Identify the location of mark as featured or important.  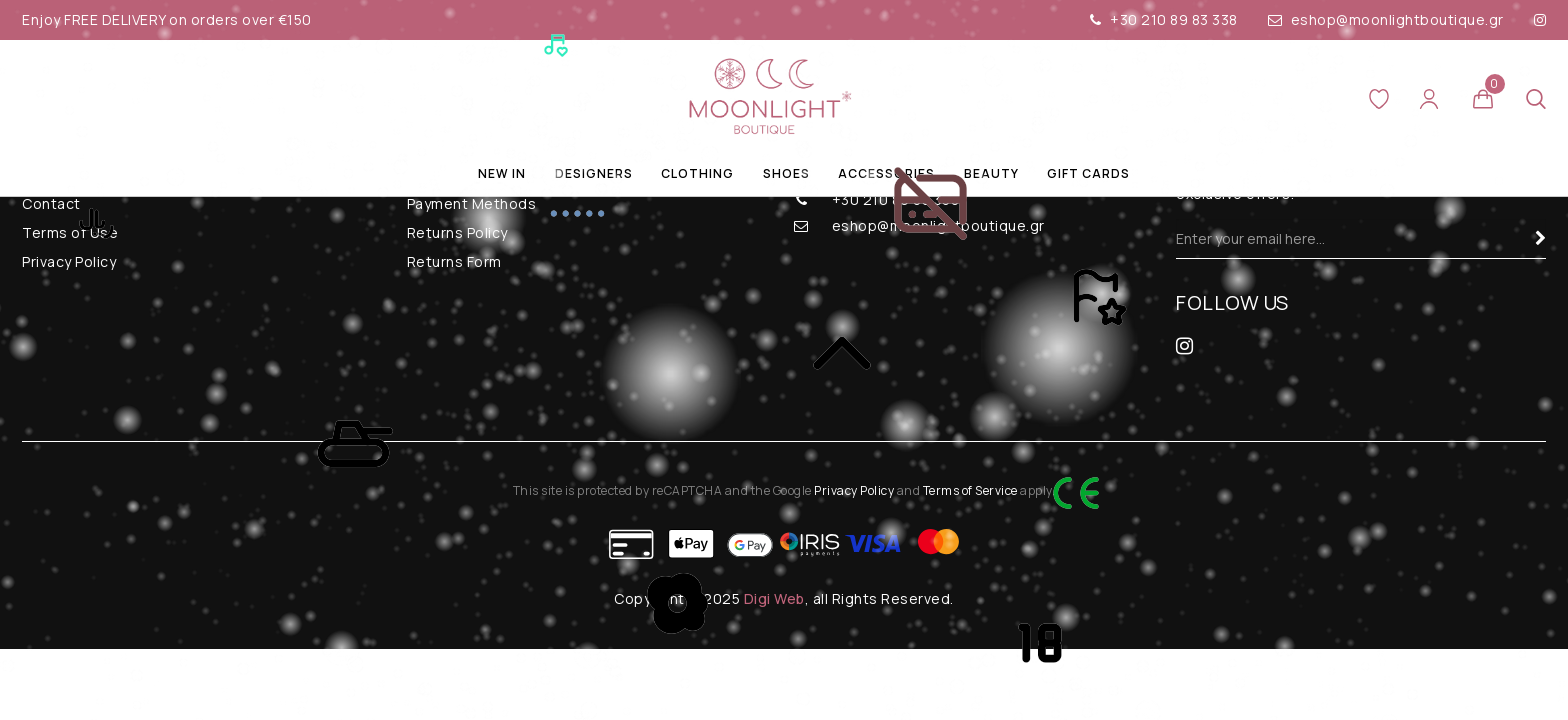
(1096, 295).